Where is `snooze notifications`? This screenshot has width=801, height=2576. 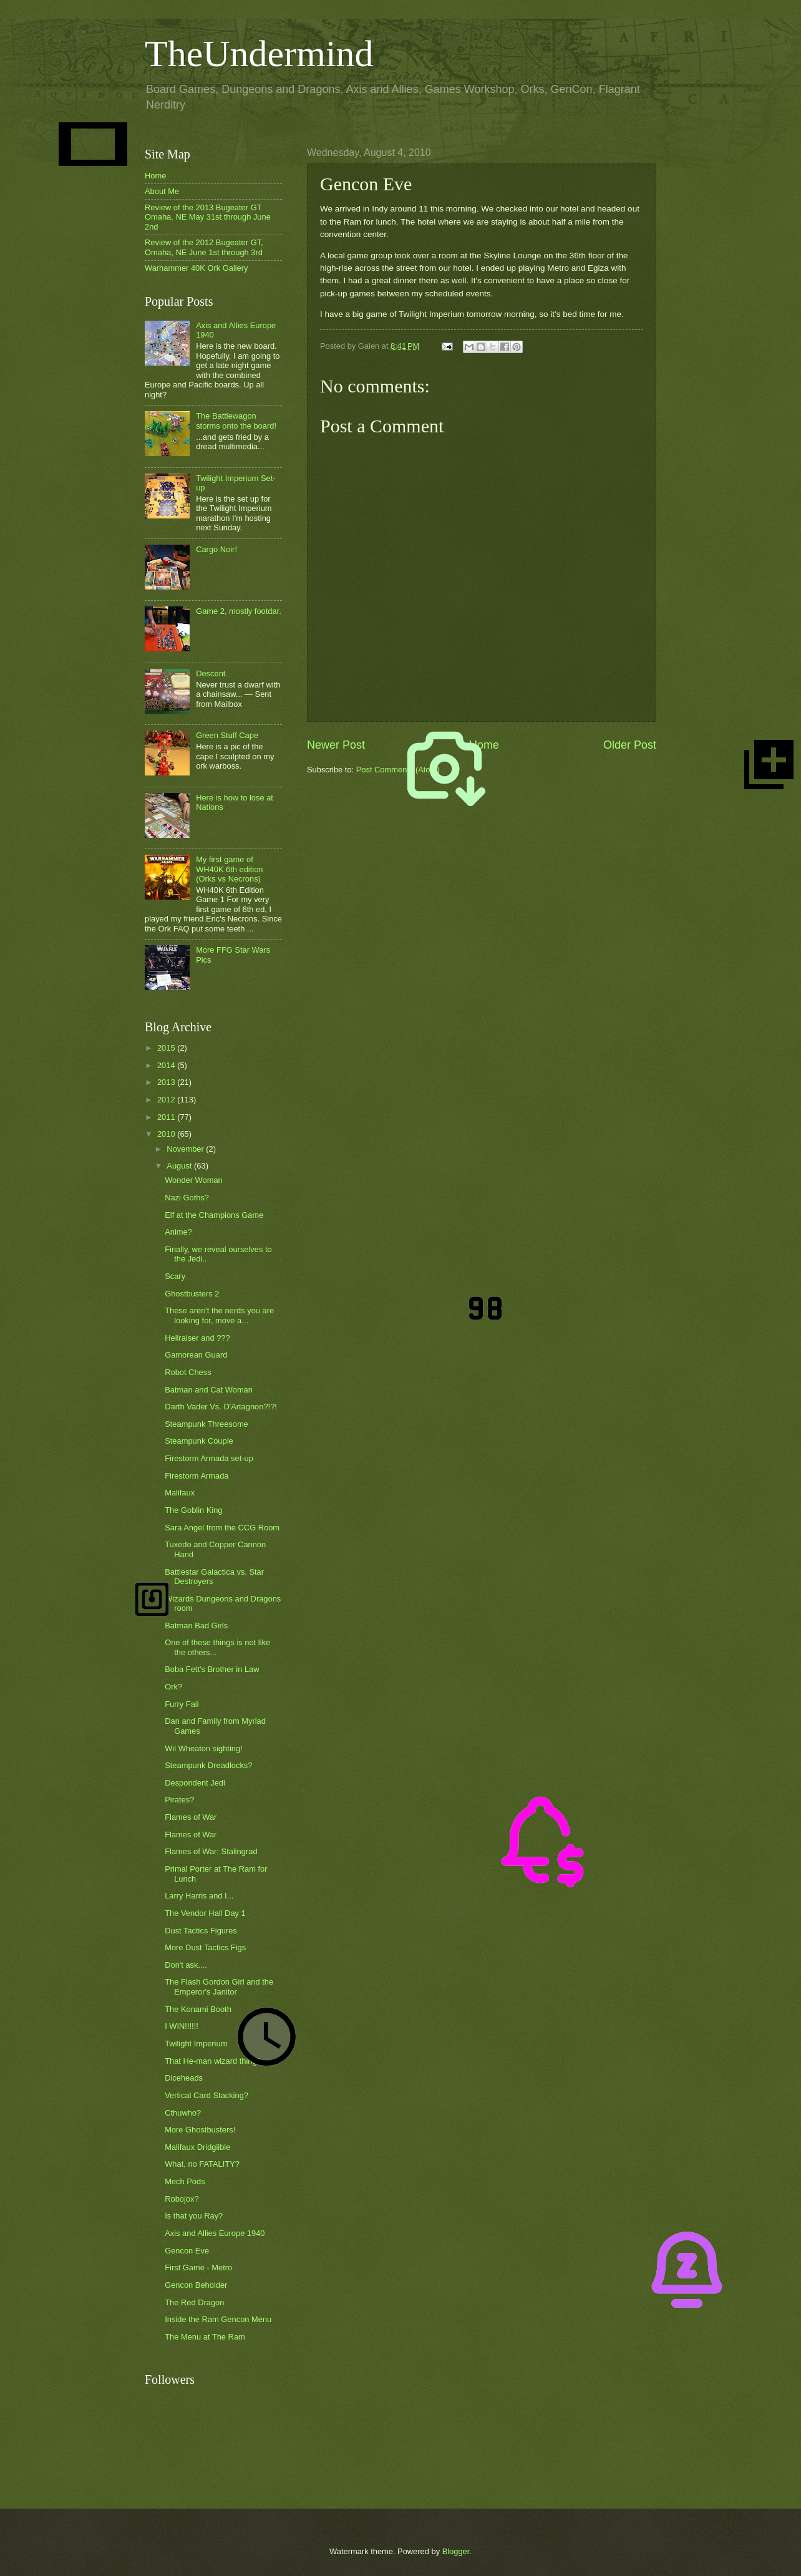
snooze notifications is located at coordinates (687, 2270).